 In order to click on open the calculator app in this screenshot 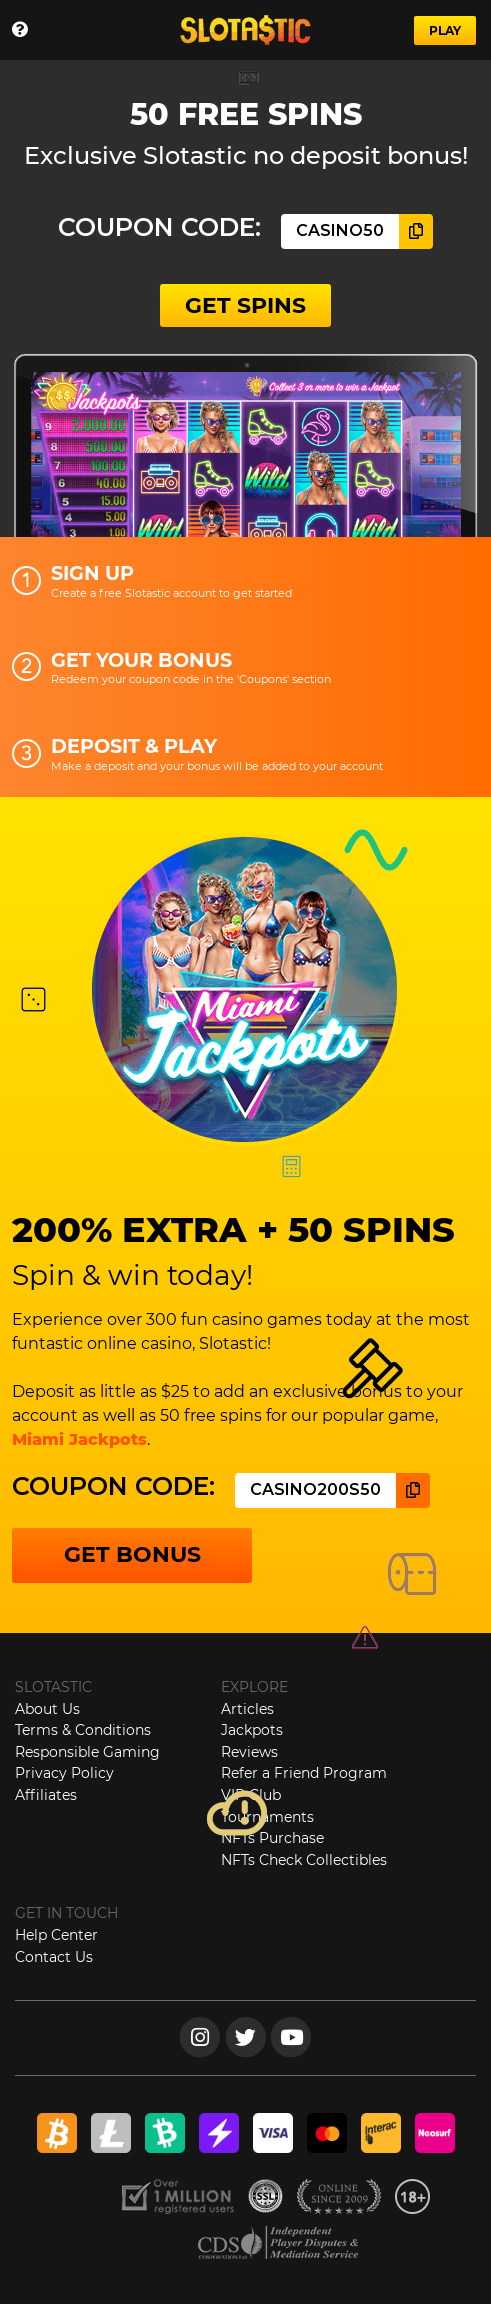, I will do `click(291, 1166)`.